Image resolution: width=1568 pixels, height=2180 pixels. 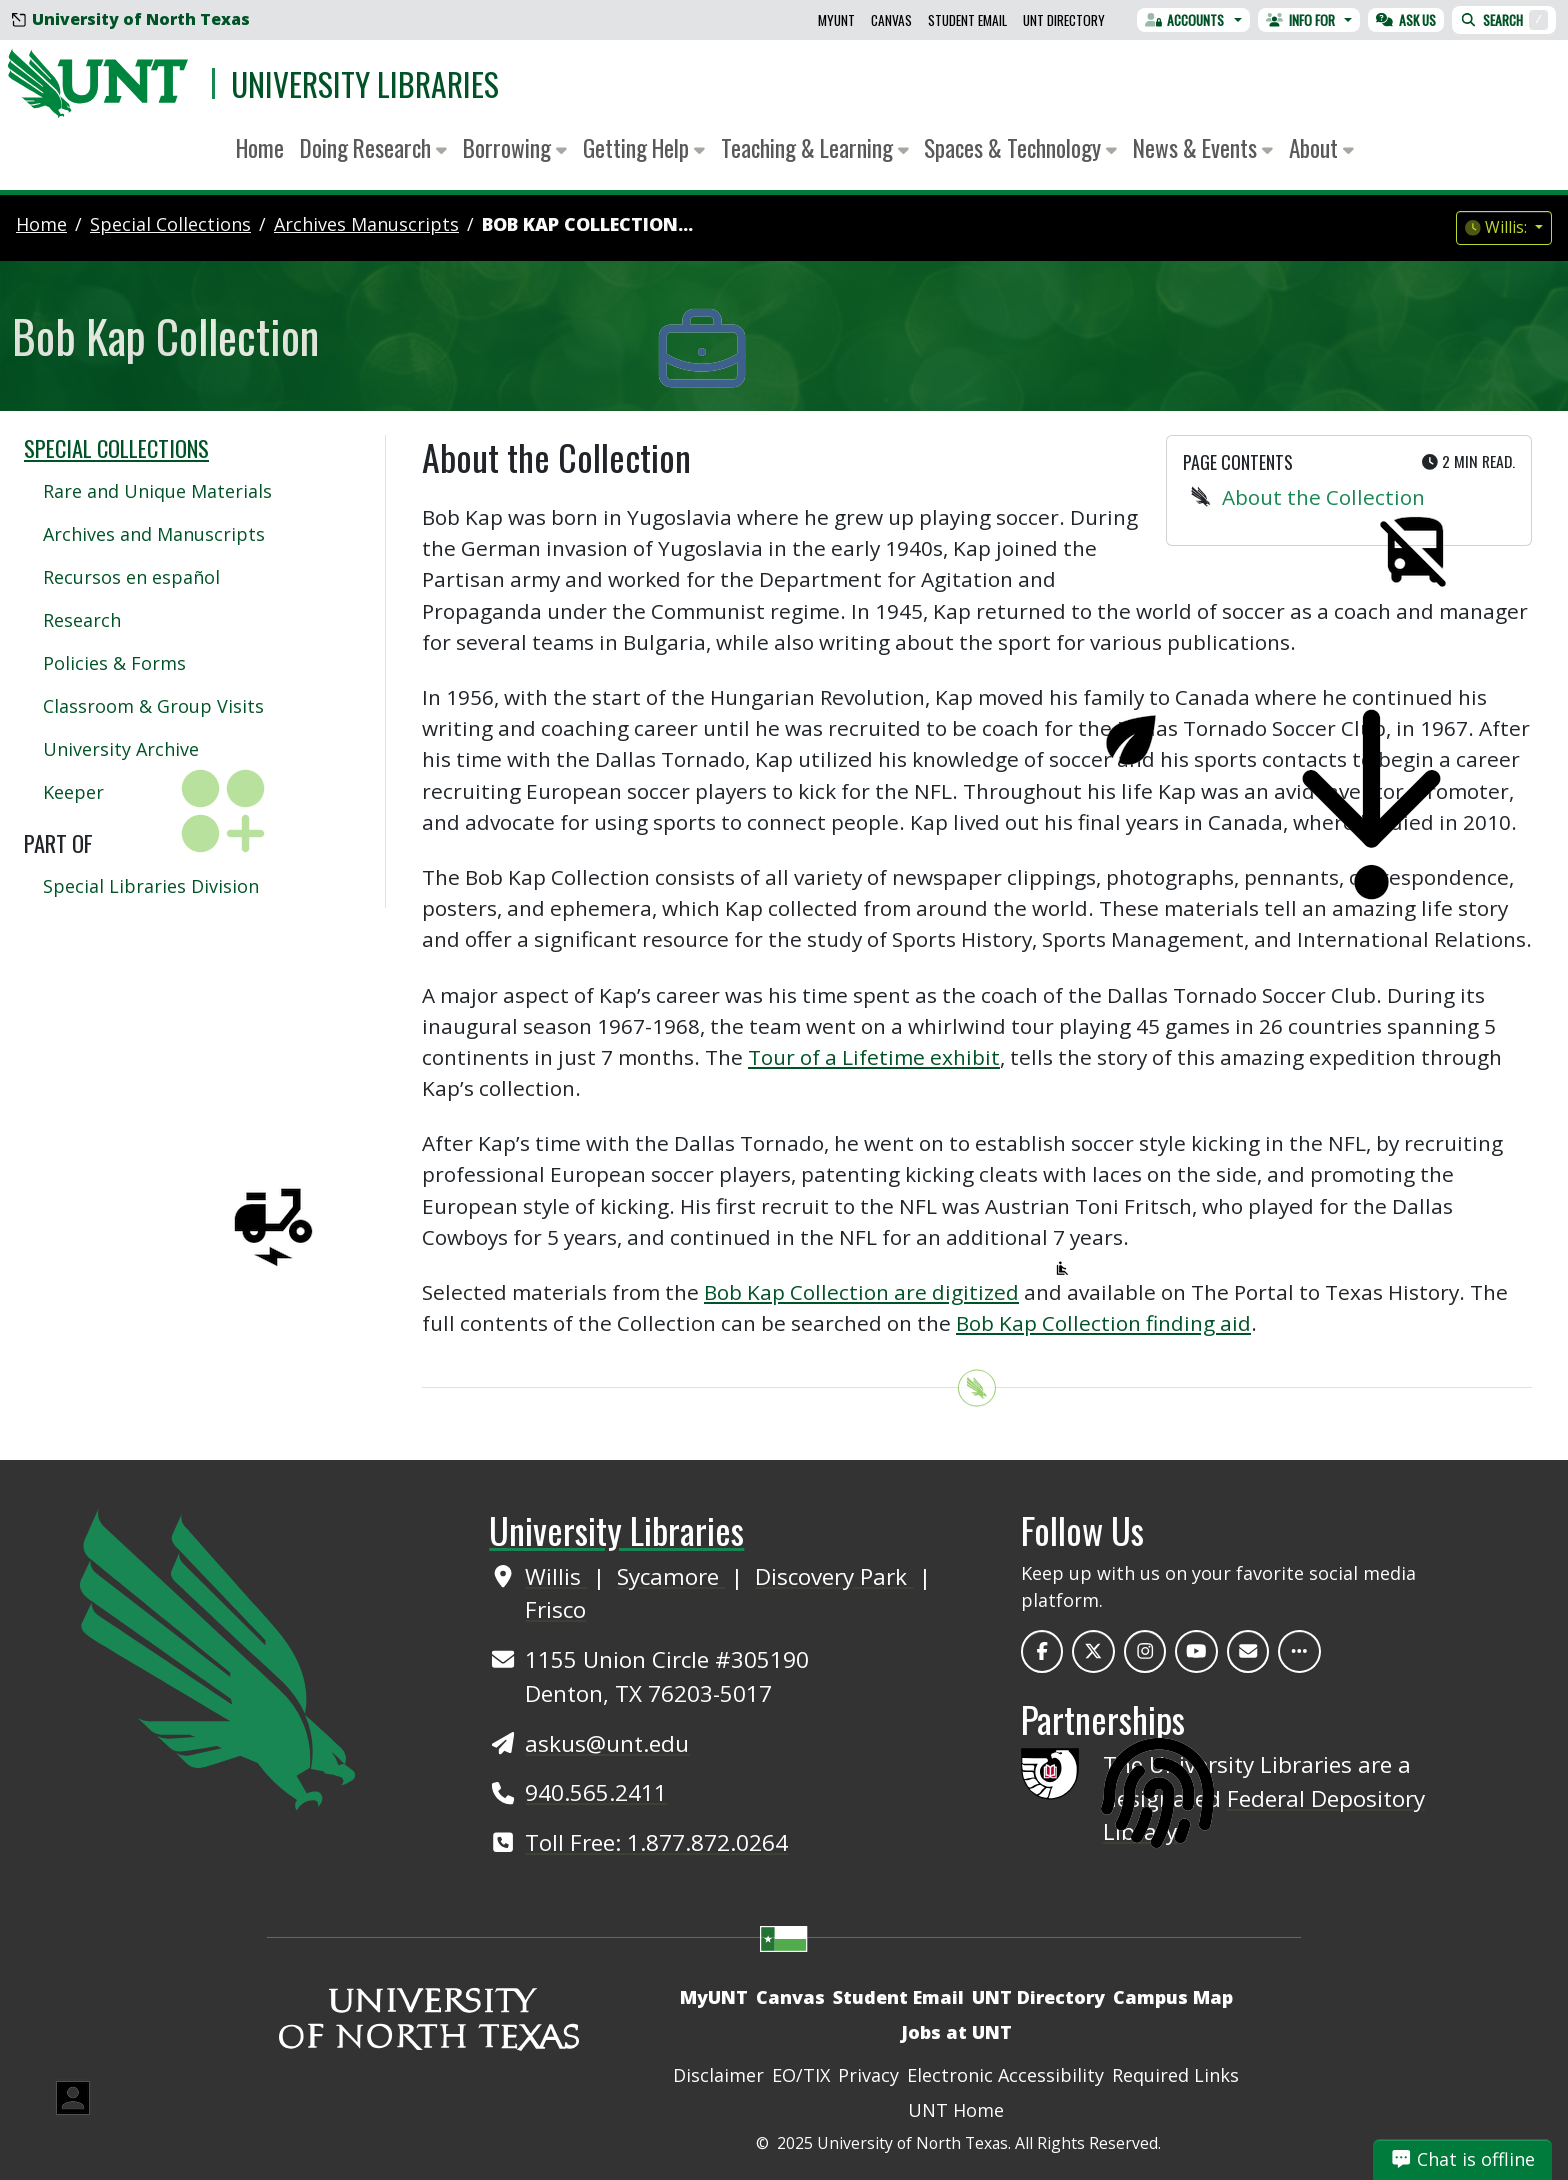 What do you see at coordinates (1131, 740) in the screenshot?
I see `enable eco-friendly or power-saving mode` at bounding box center [1131, 740].